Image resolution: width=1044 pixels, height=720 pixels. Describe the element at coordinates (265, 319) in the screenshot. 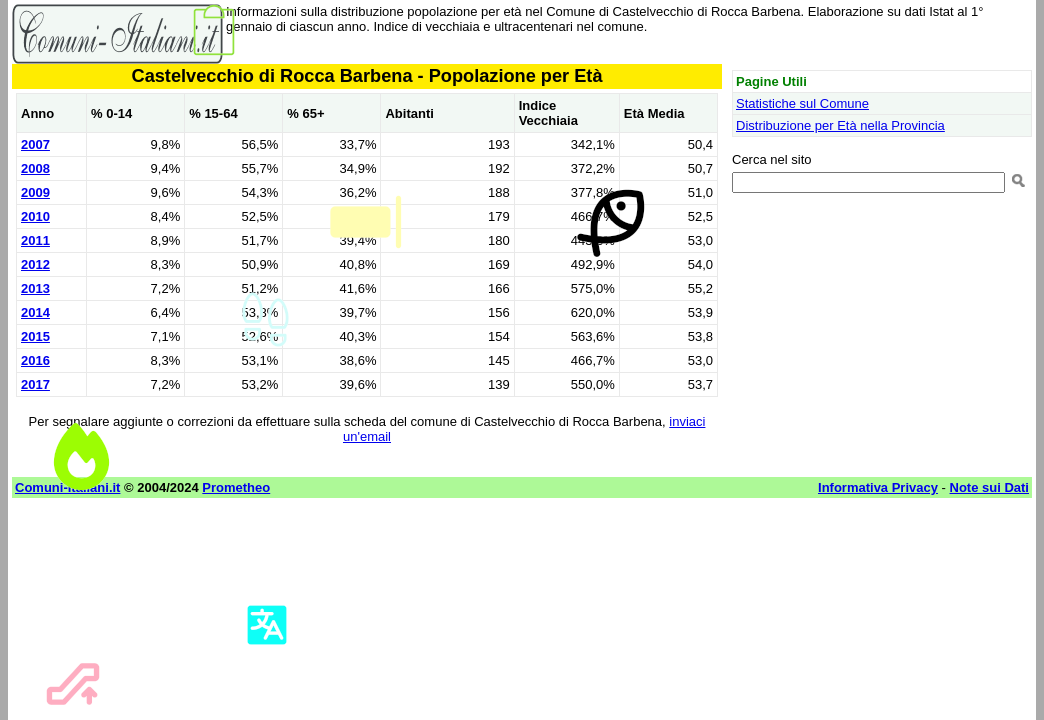

I see `view step count or walking activity` at that location.